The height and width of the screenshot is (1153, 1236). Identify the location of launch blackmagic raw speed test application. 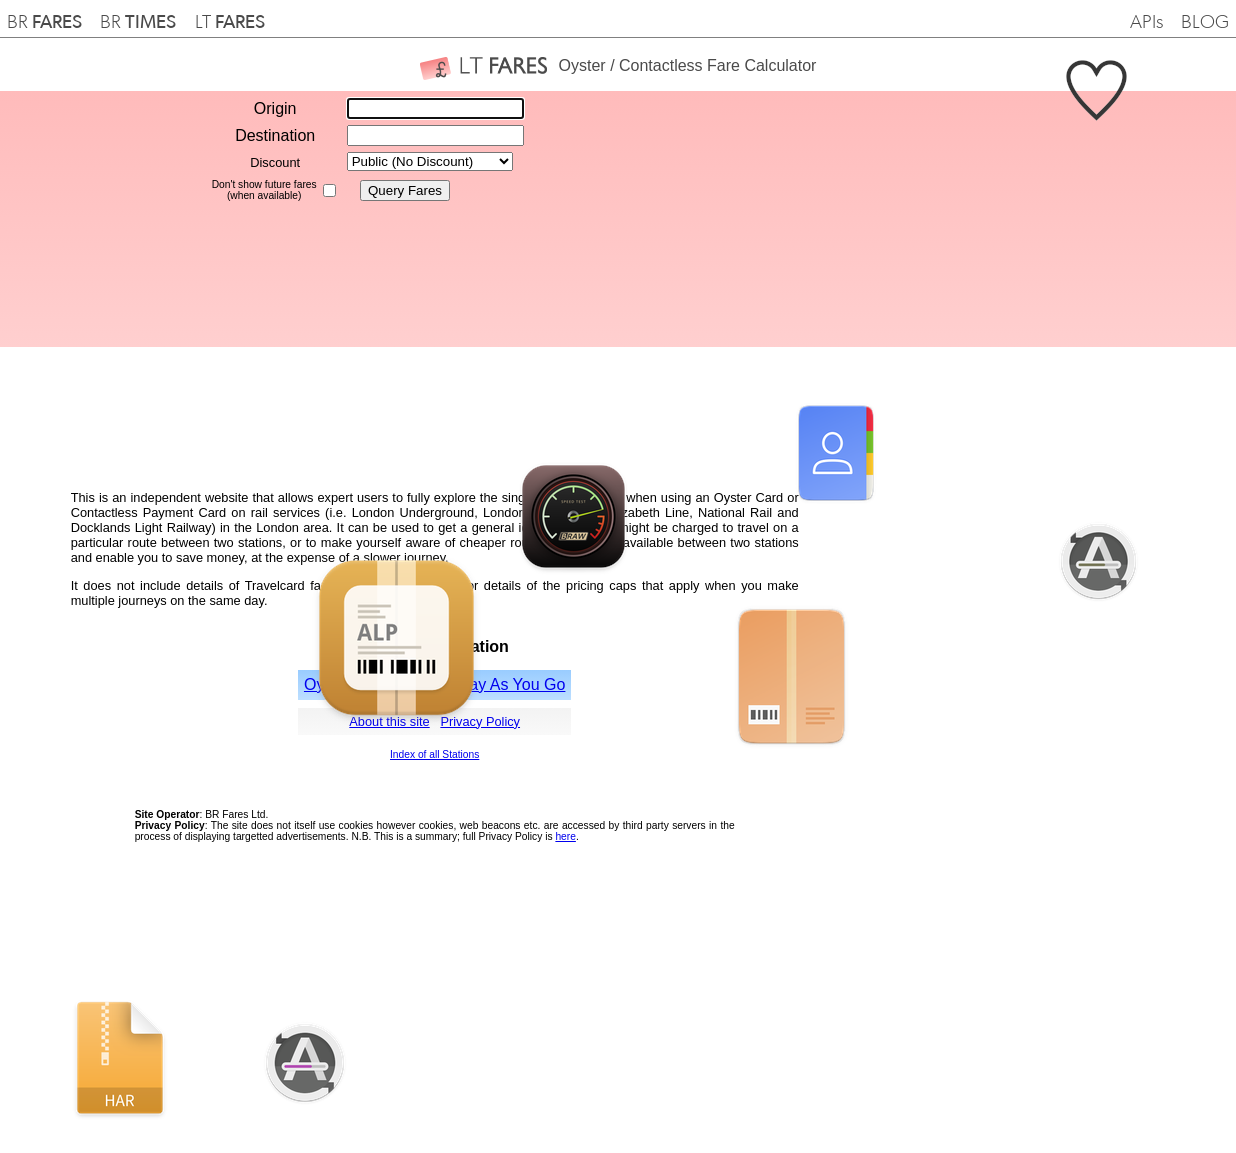
(573, 516).